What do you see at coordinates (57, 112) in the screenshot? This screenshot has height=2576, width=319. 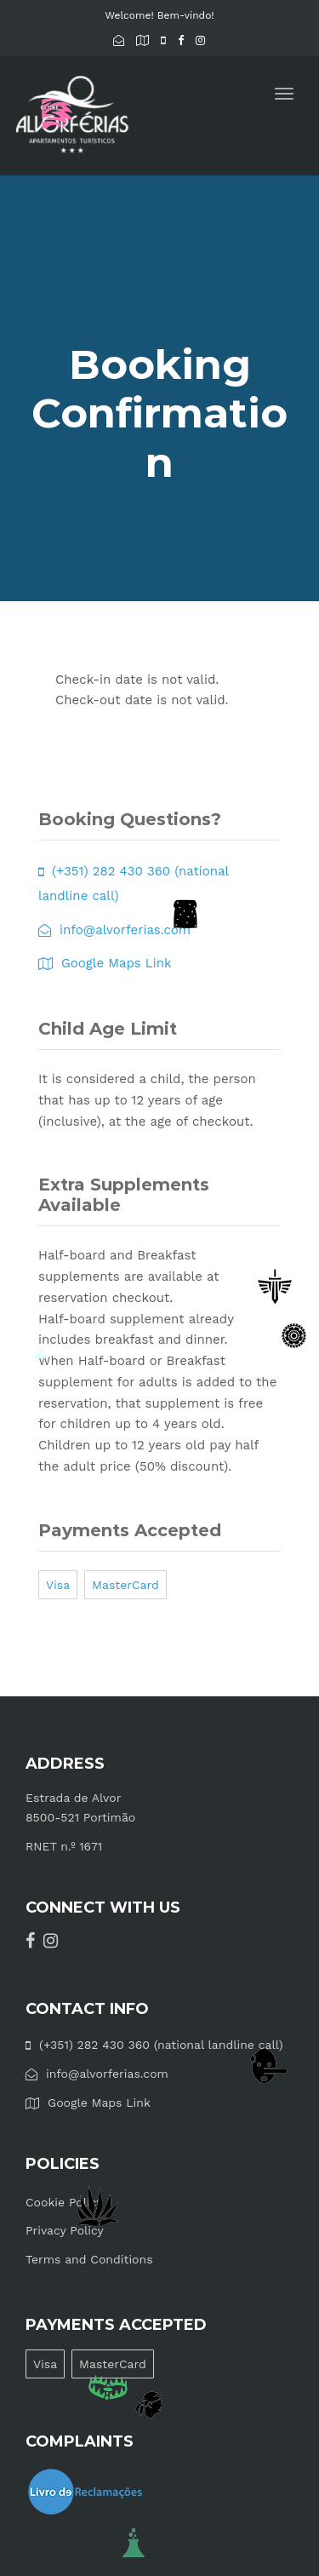 I see `activate fire-based attack or ability` at bounding box center [57, 112].